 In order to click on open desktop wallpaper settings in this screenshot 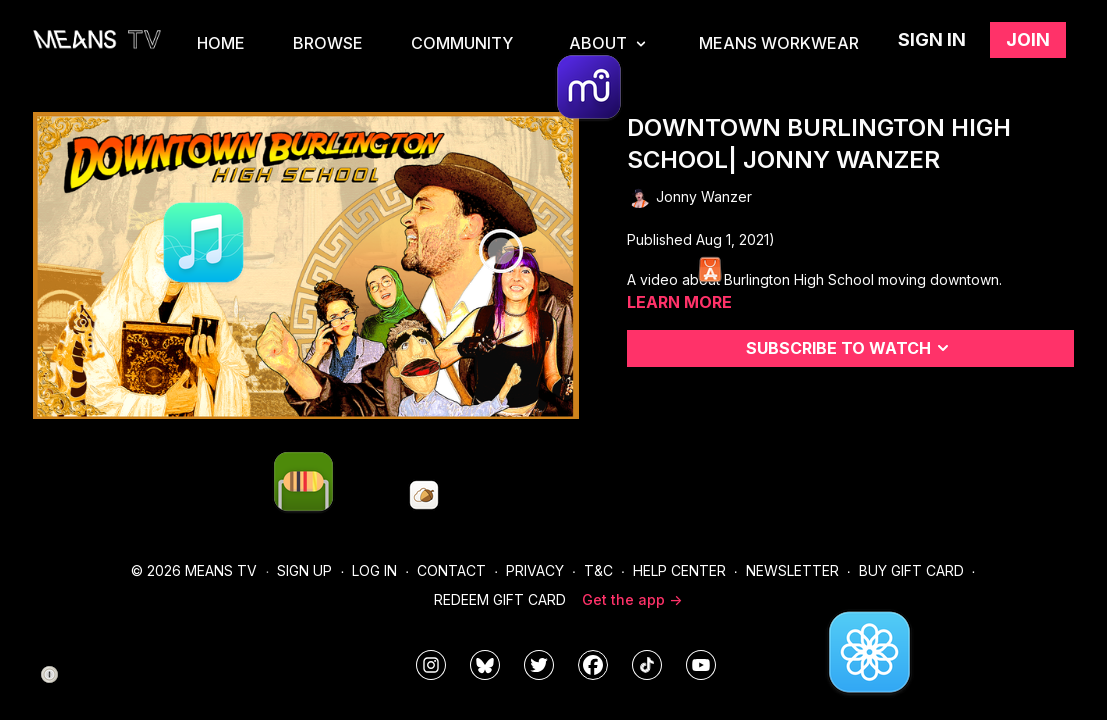, I will do `click(869, 653)`.